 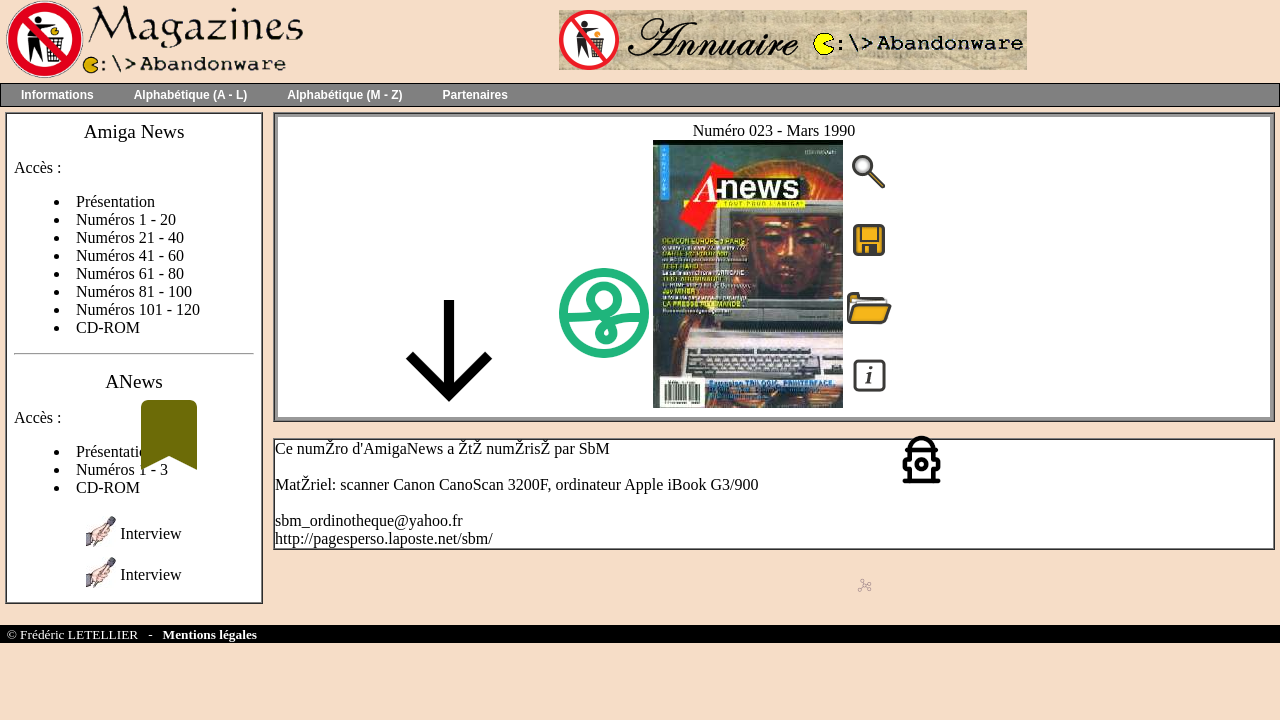 What do you see at coordinates (169, 435) in the screenshot?
I see `save this item to your bookmarks` at bounding box center [169, 435].